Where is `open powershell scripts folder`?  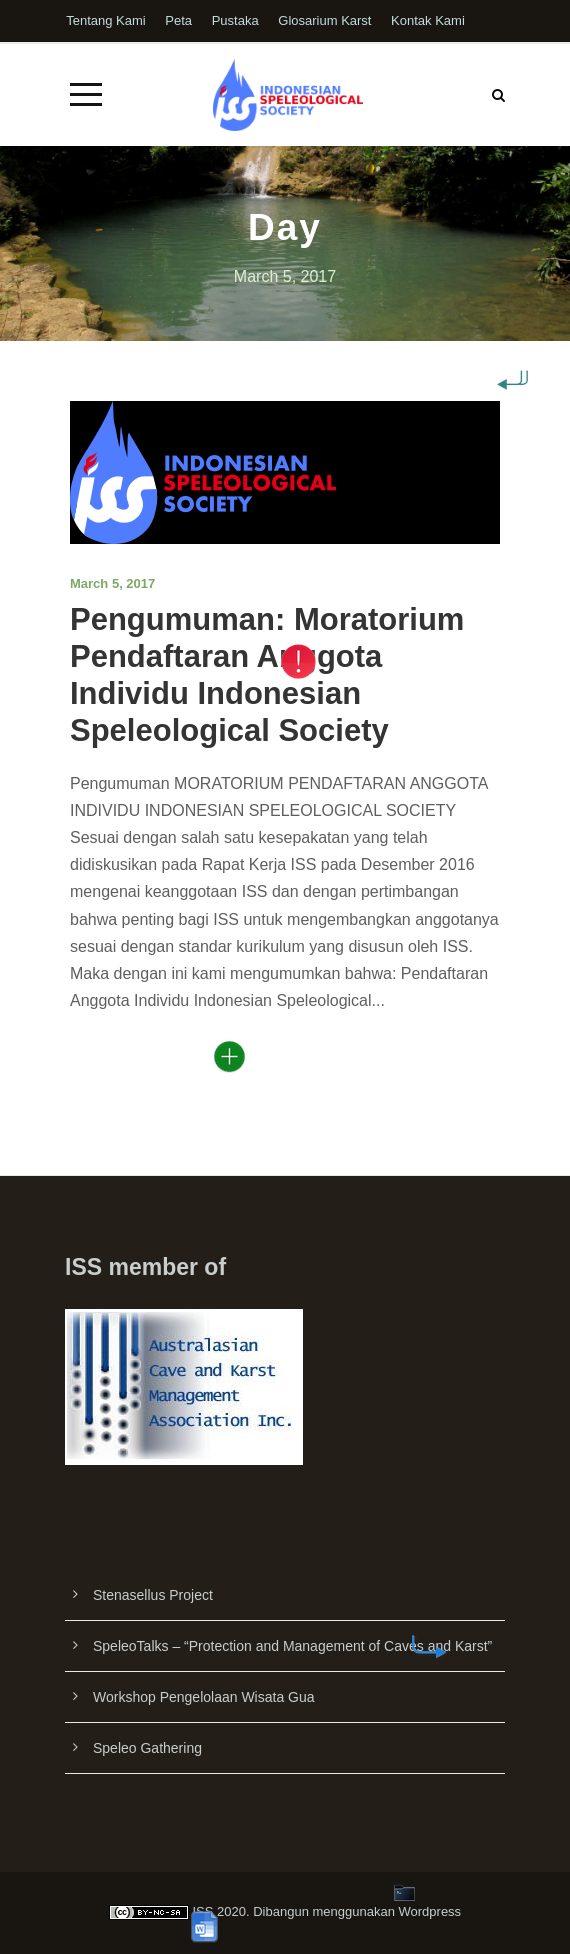
open powershell scripts folder is located at coordinates (404, 1893).